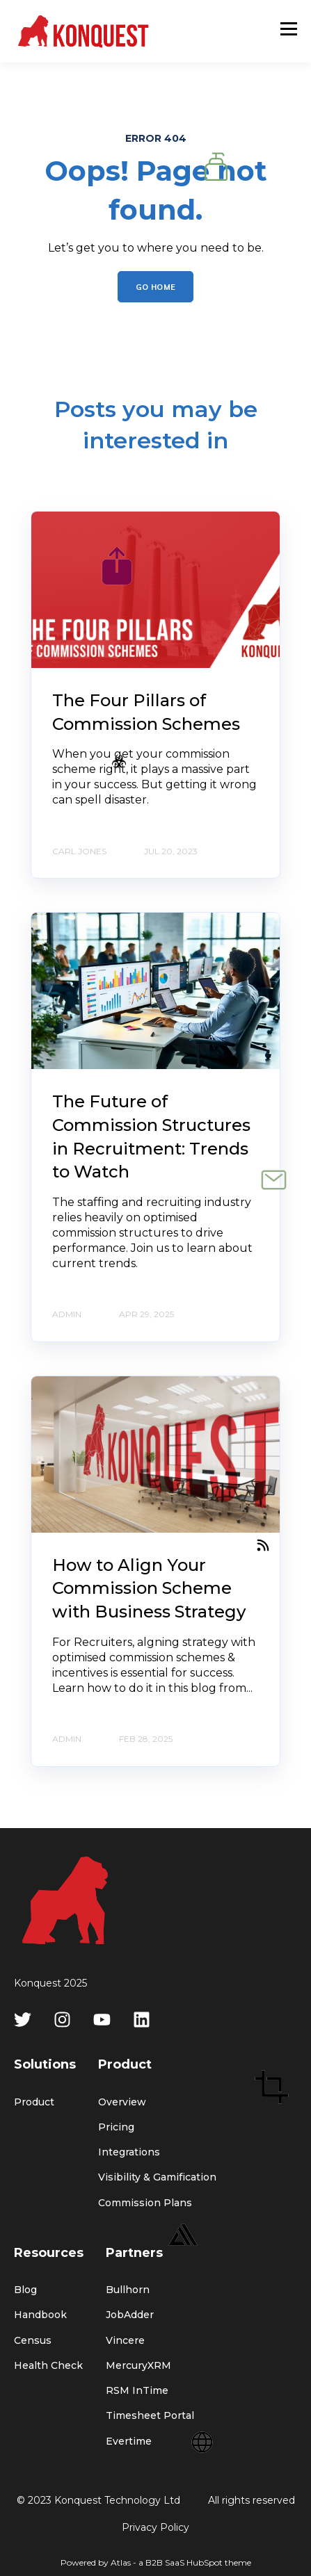 The image size is (311, 2576). I want to click on indicates hazardous or dangerous content, so click(119, 761).